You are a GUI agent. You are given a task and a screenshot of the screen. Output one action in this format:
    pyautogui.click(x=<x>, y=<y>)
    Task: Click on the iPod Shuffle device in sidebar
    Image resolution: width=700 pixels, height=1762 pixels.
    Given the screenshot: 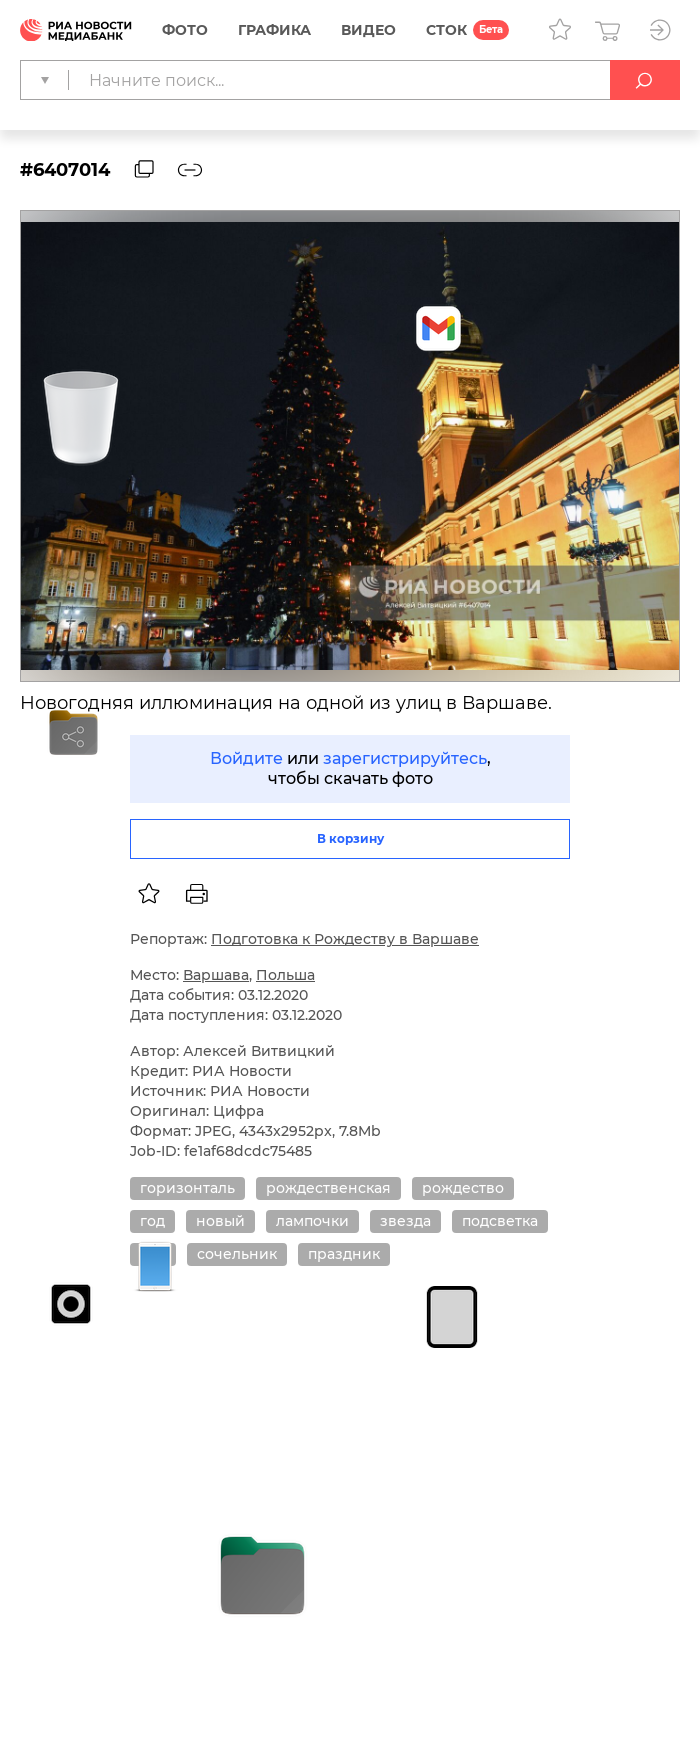 What is the action you would take?
    pyautogui.click(x=71, y=1304)
    